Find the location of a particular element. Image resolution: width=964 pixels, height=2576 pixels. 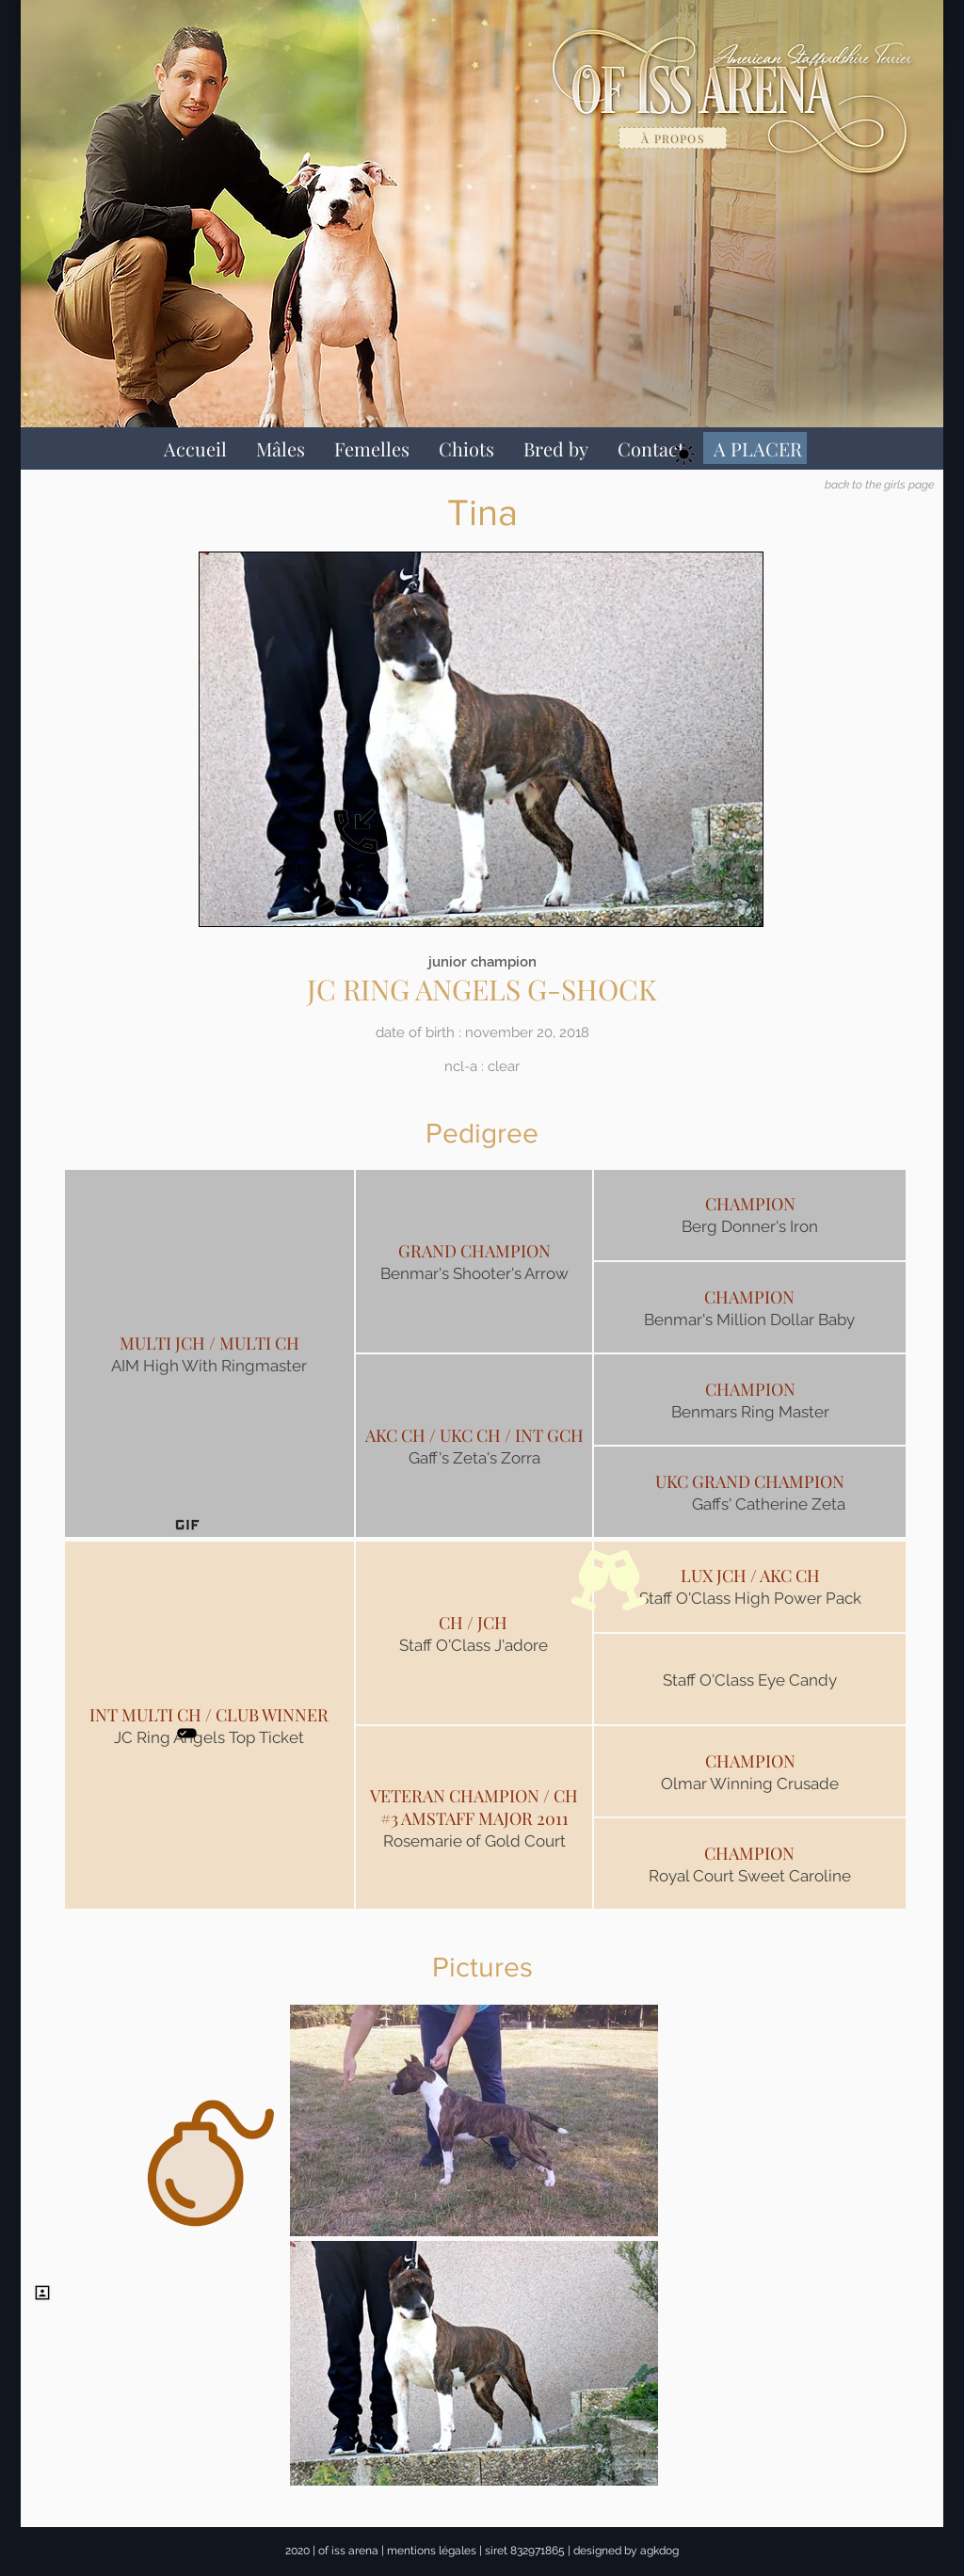

celebrate an achievement or milestone is located at coordinates (609, 1580).